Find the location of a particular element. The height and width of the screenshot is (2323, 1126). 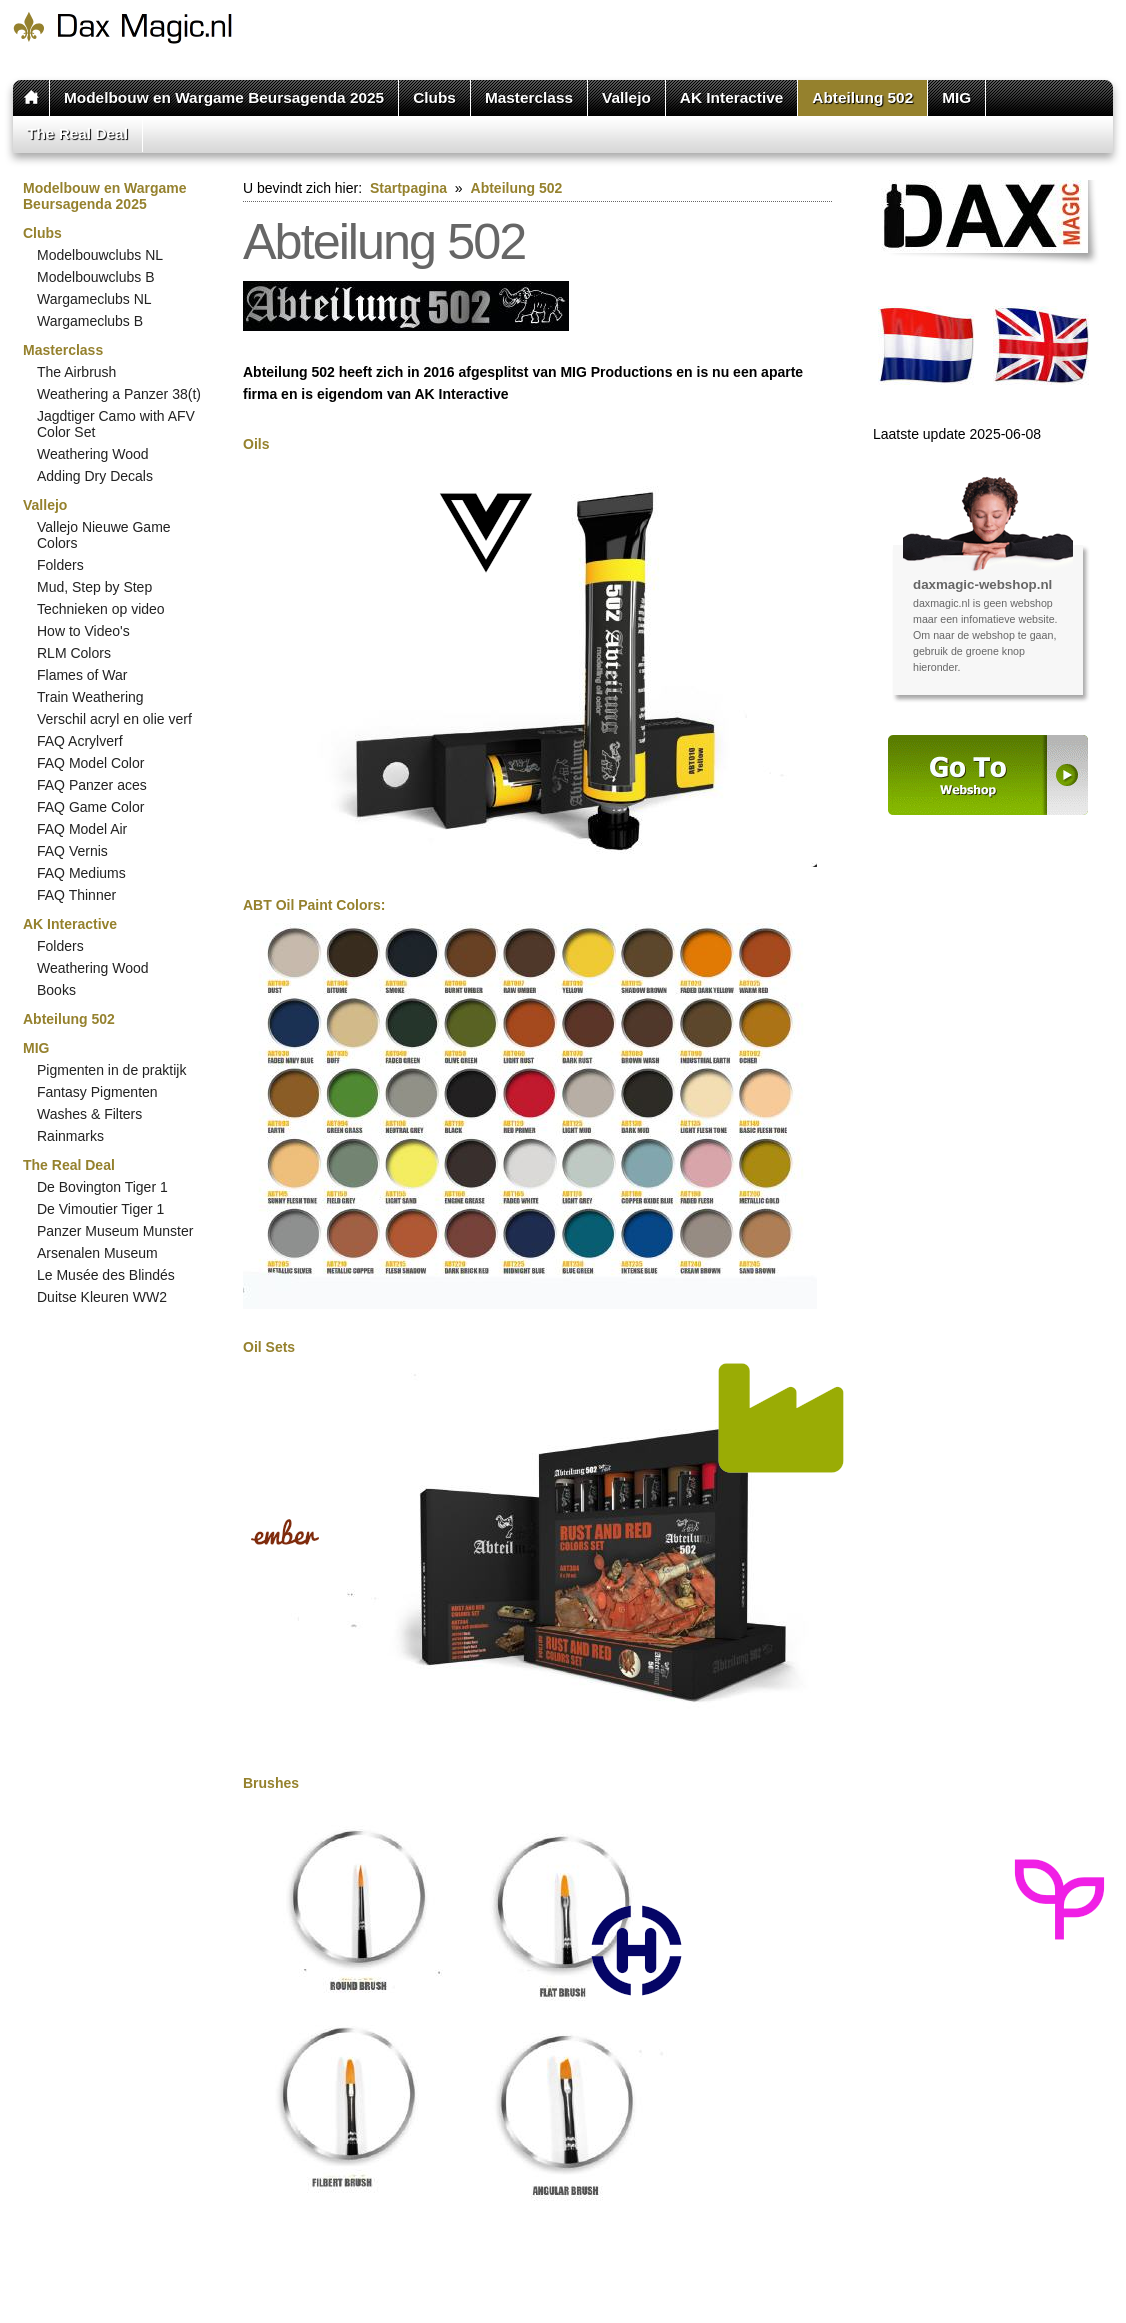

indicates a helipad or helicopter landing zone is located at coordinates (636, 1950).